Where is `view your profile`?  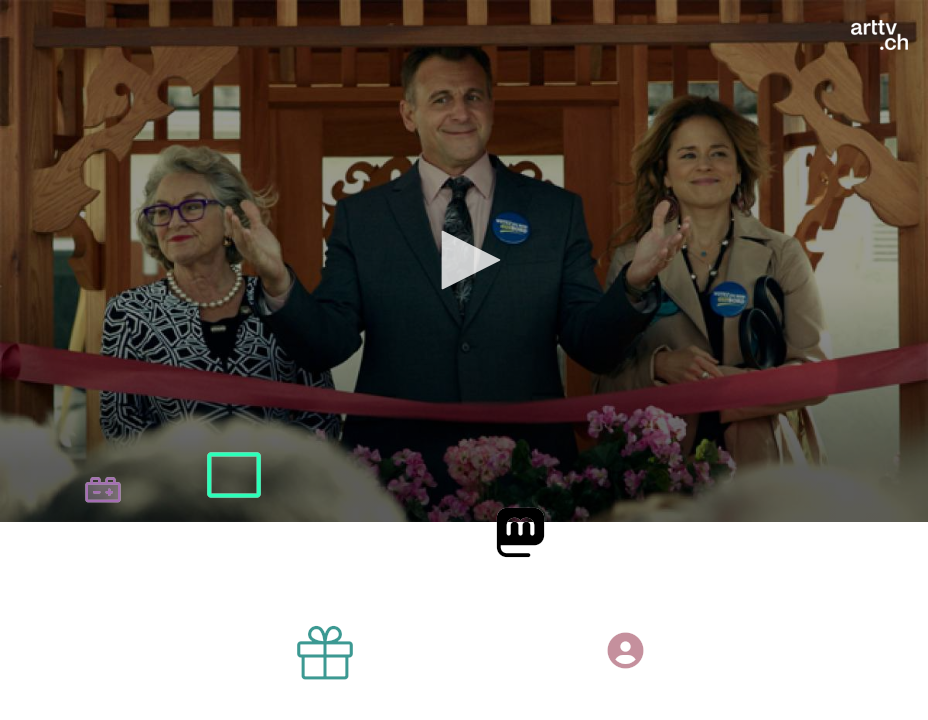 view your profile is located at coordinates (625, 650).